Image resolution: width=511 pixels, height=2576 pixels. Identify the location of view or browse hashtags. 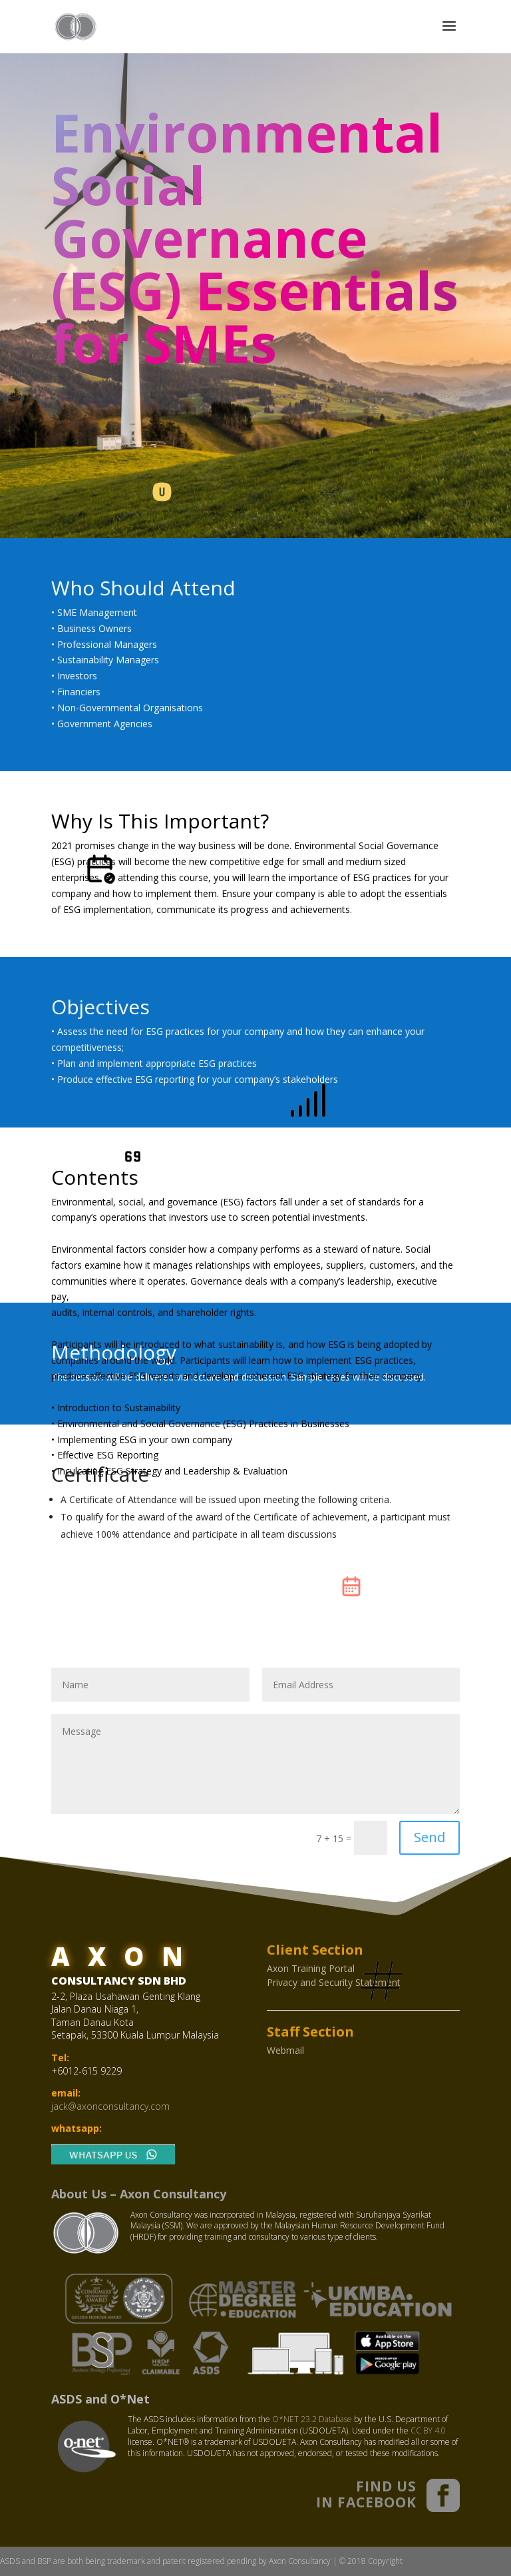
(381, 1981).